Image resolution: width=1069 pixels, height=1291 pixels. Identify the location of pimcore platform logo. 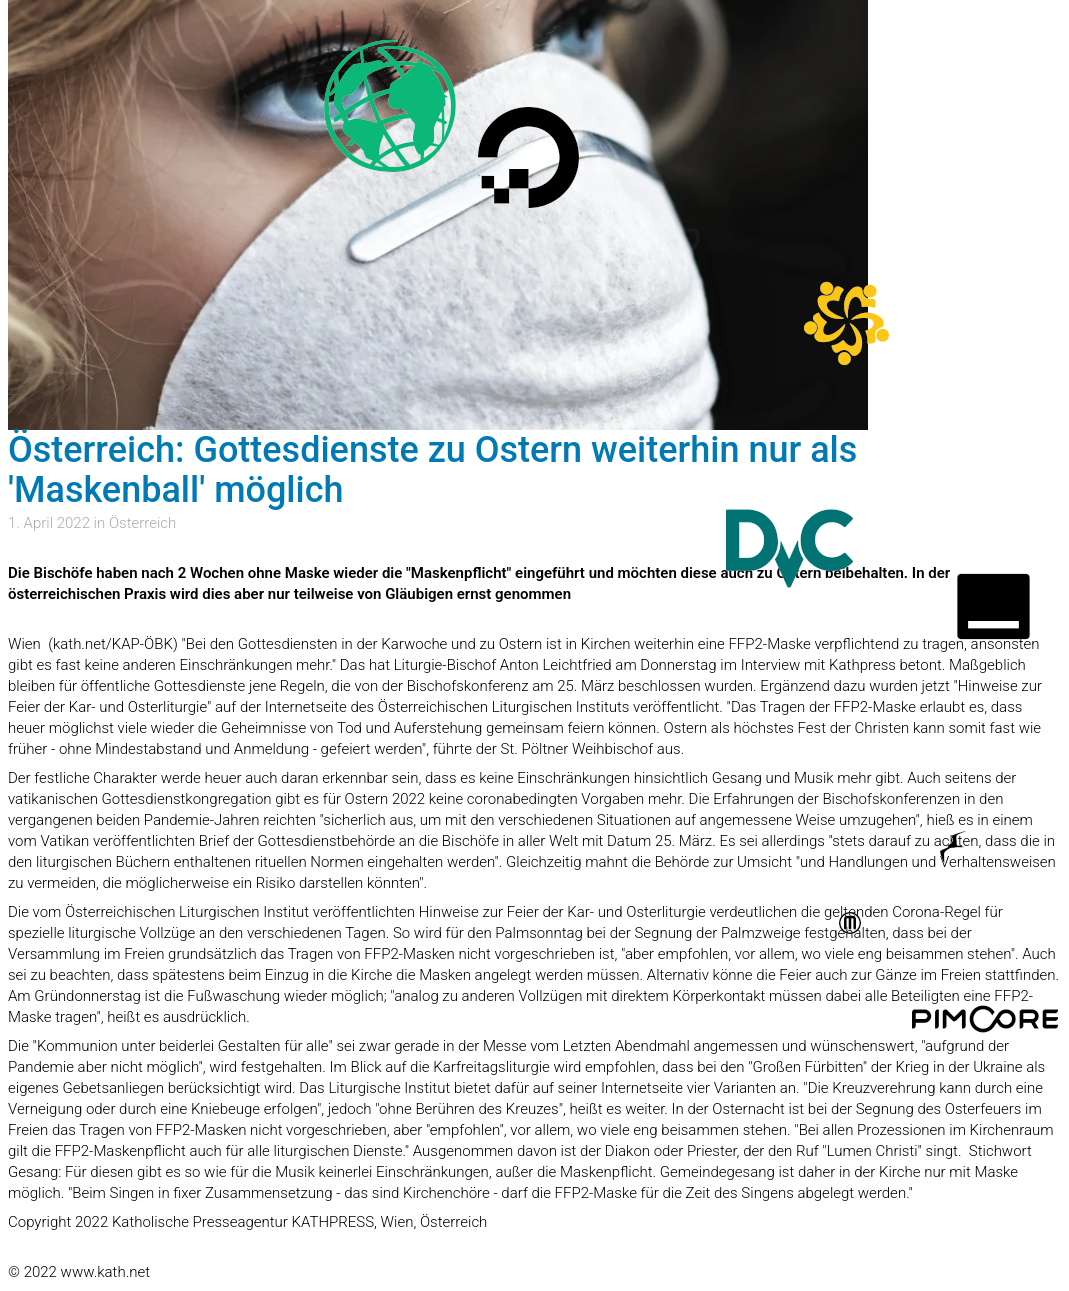
(985, 1019).